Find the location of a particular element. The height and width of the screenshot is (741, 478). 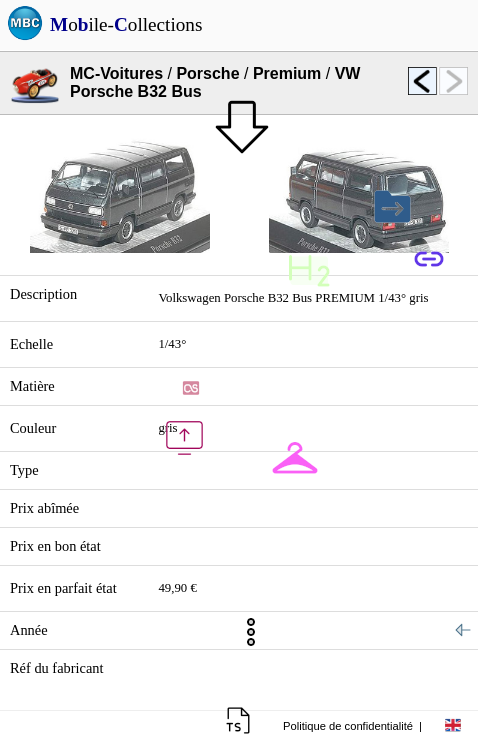

open more options menu is located at coordinates (251, 632).